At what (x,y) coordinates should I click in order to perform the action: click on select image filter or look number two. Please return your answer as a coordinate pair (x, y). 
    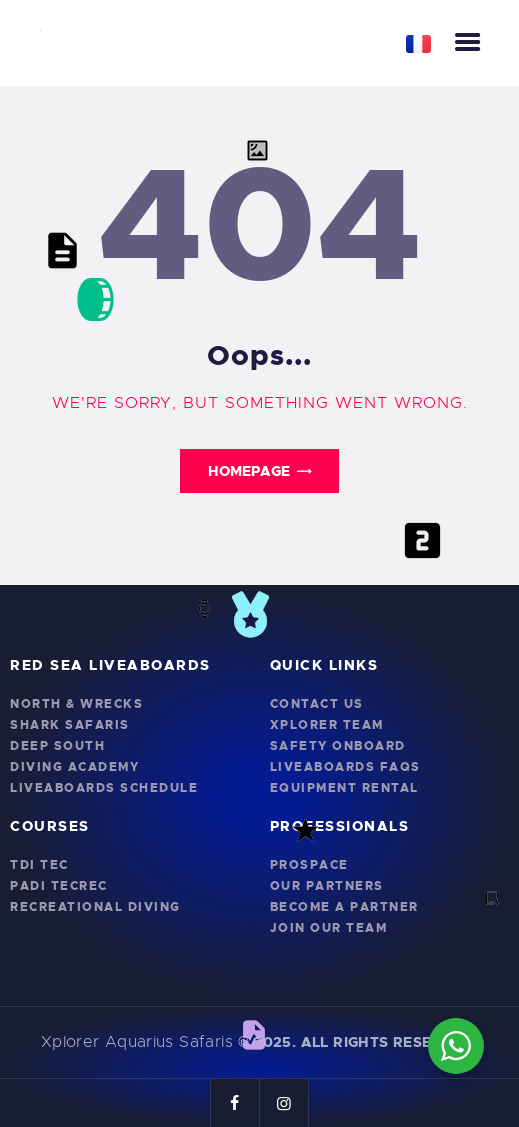
    Looking at the image, I should click on (422, 540).